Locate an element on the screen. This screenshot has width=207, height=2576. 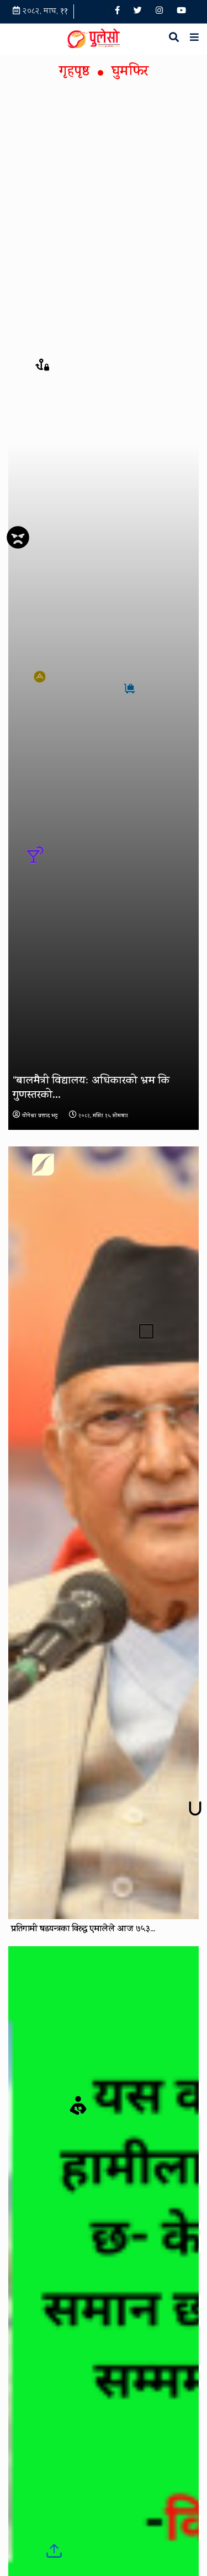
react to a post with anger is located at coordinates (18, 537).